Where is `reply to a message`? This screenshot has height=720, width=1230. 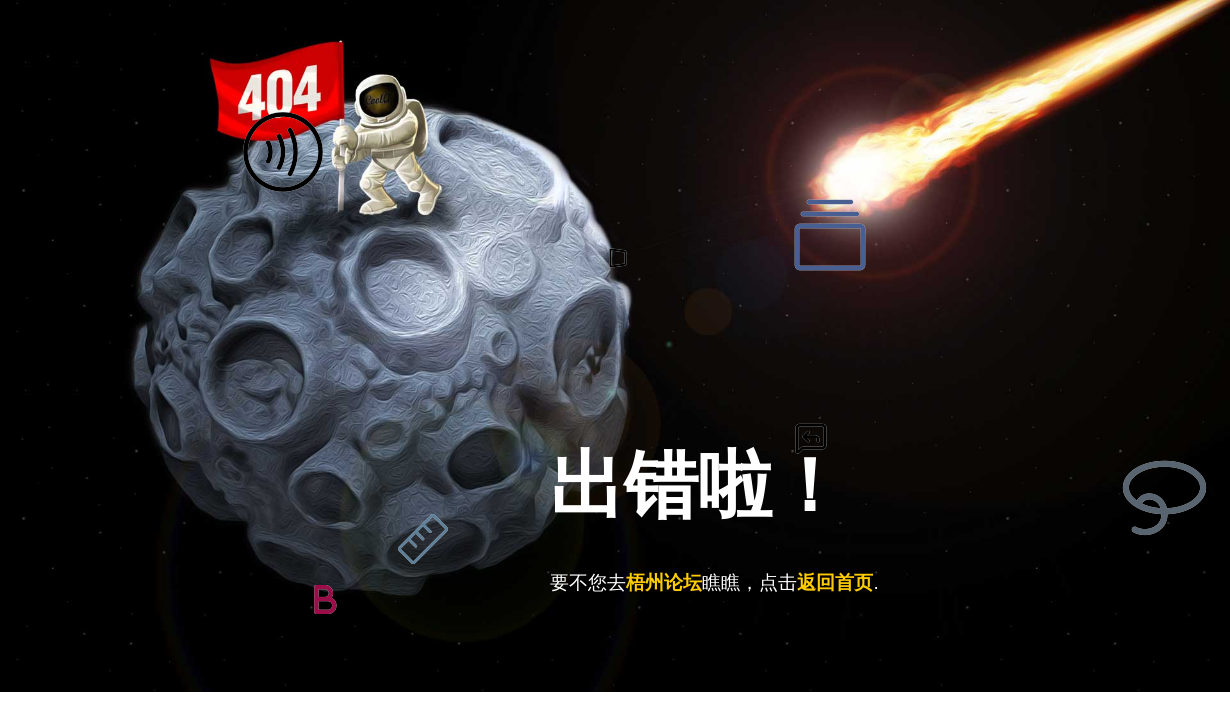 reply to a message is located at coordinates (811, 438).